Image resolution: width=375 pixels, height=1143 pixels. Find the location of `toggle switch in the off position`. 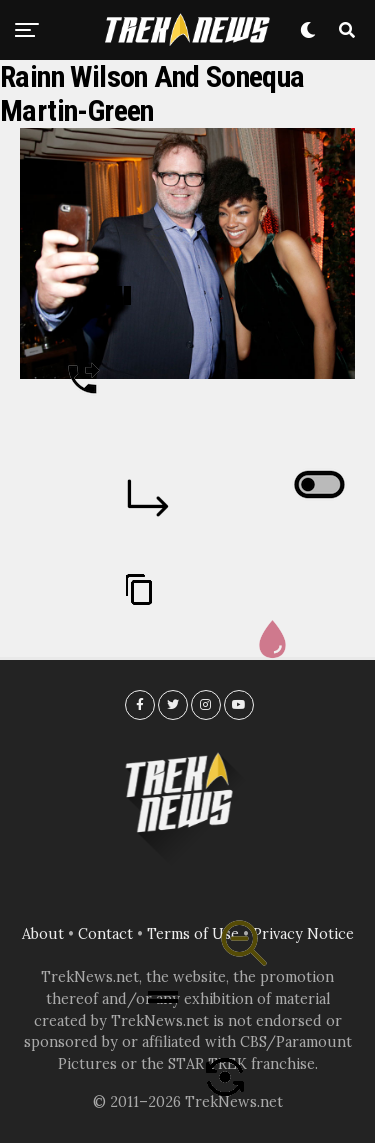

toggle switch in the off position is located at coordinates (319, 484).